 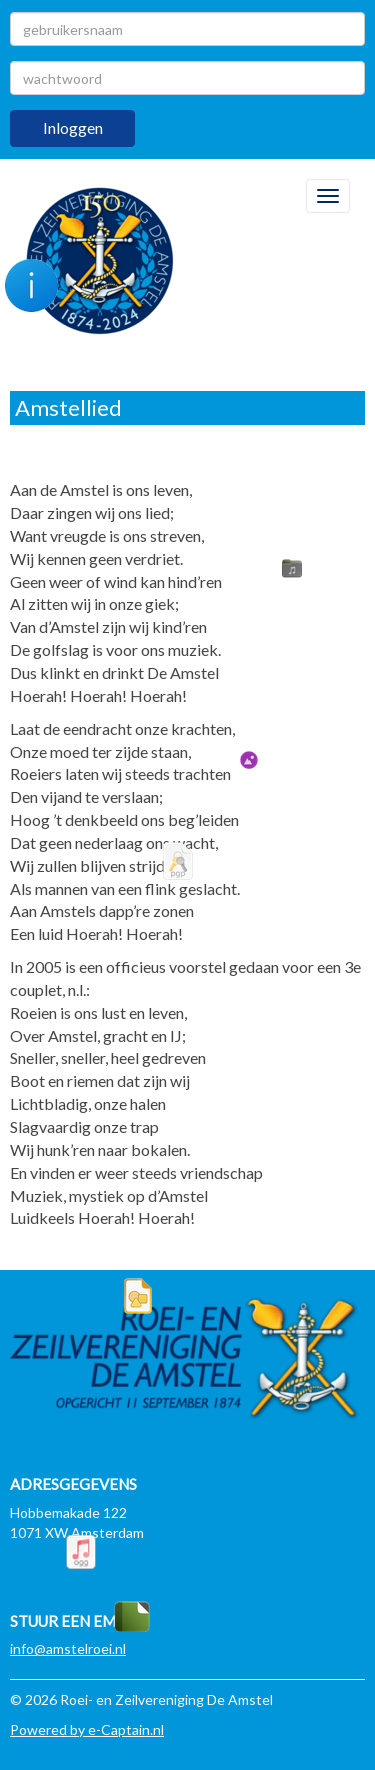 What do you see at coordinates (249, 760) in the screenshot?
I see `access your photo library` at bounding box center [249, 760].